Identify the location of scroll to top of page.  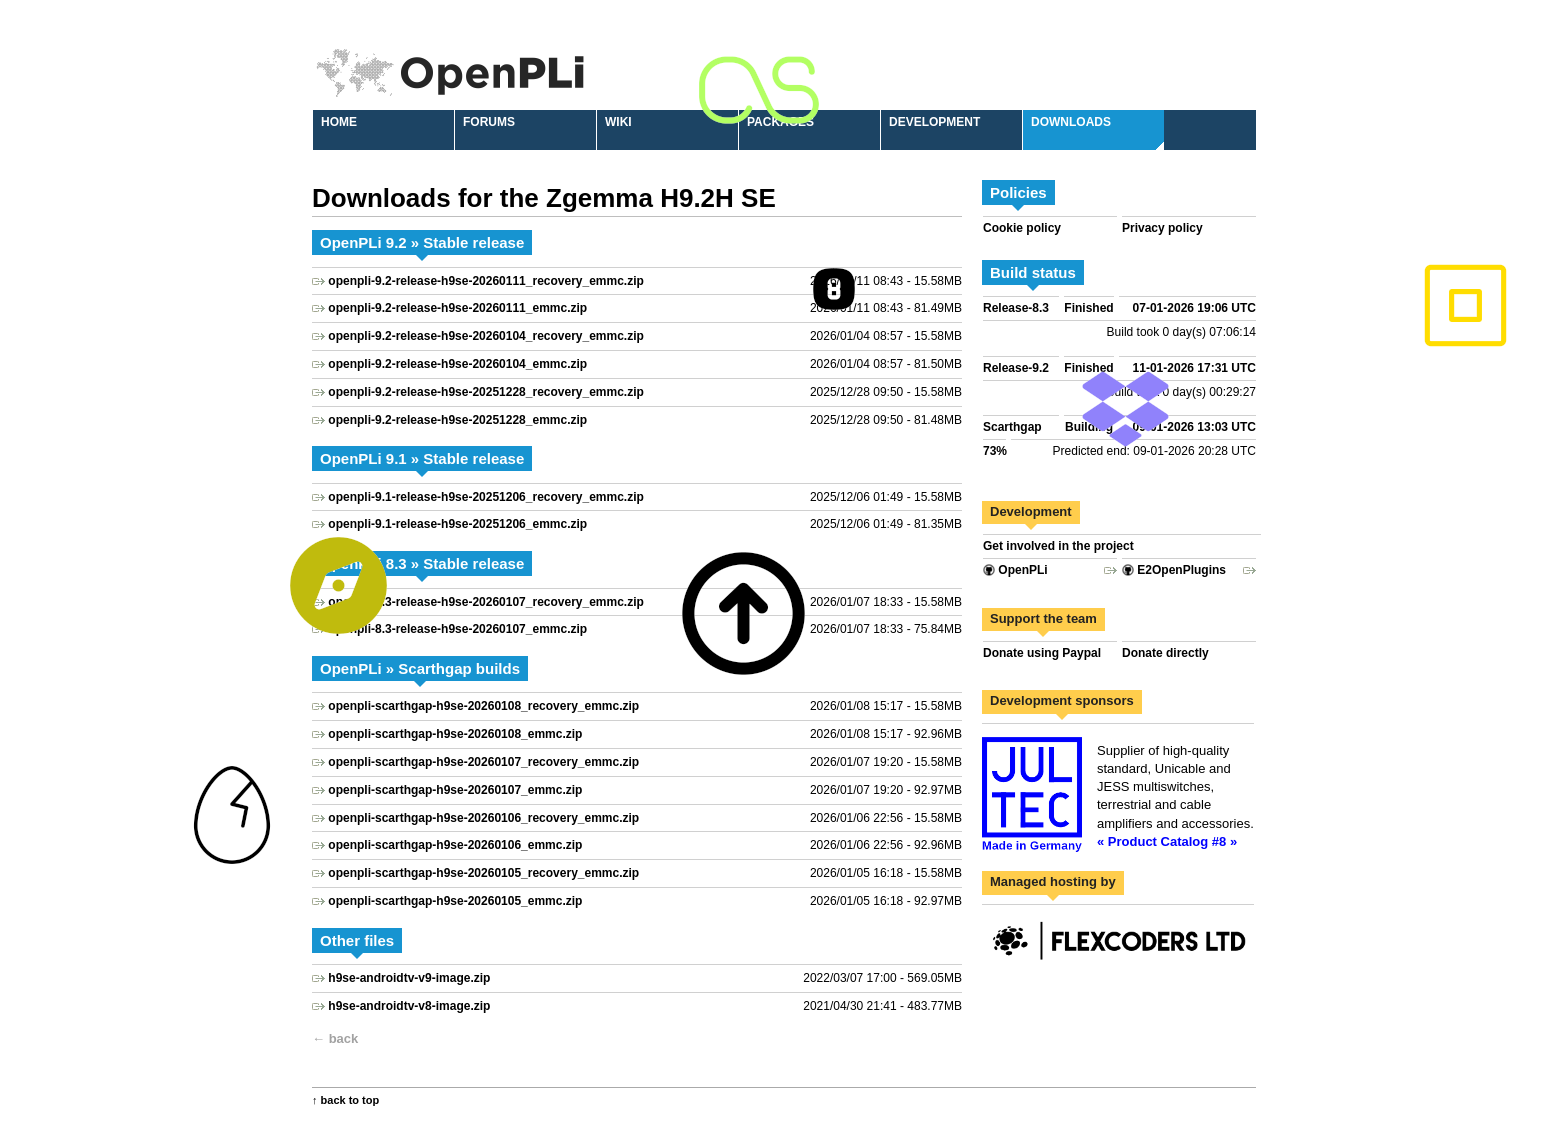
(743, 613).